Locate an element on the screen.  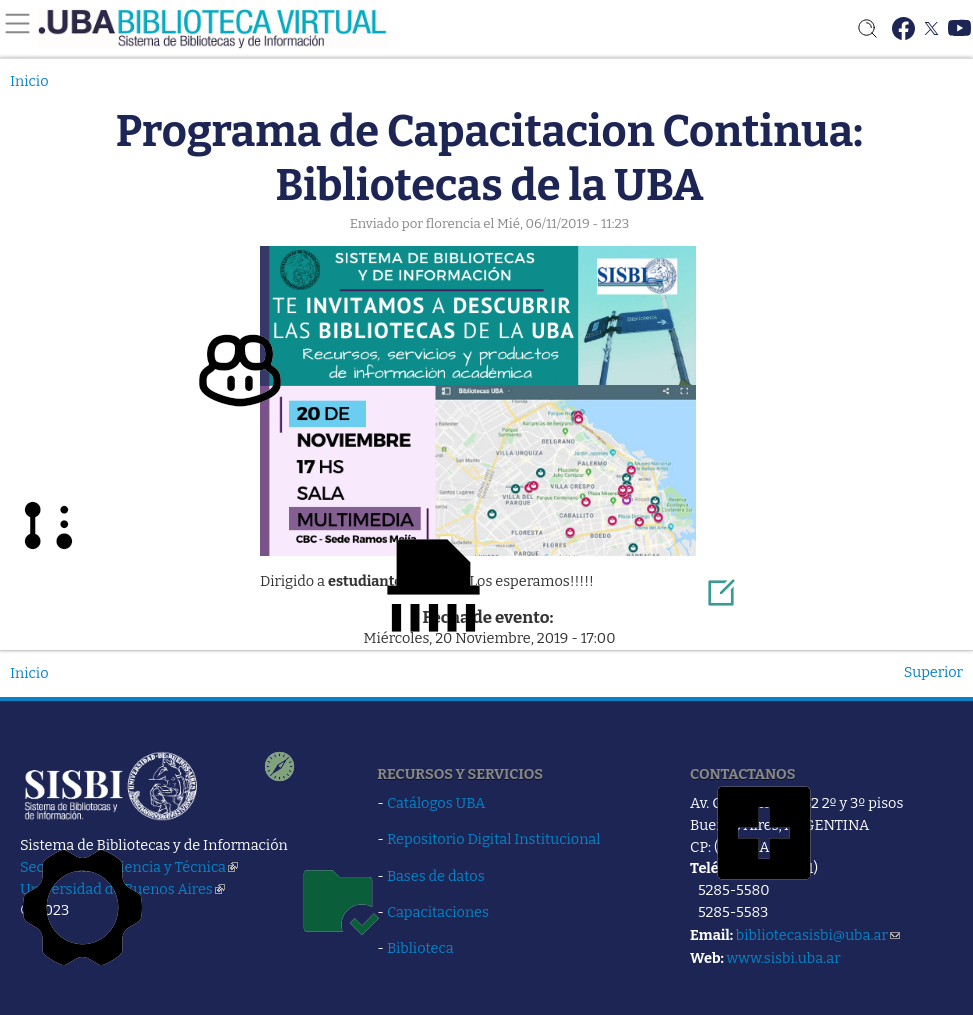
open microsoft copilot ai assistant is located at coordinates (240, 370).